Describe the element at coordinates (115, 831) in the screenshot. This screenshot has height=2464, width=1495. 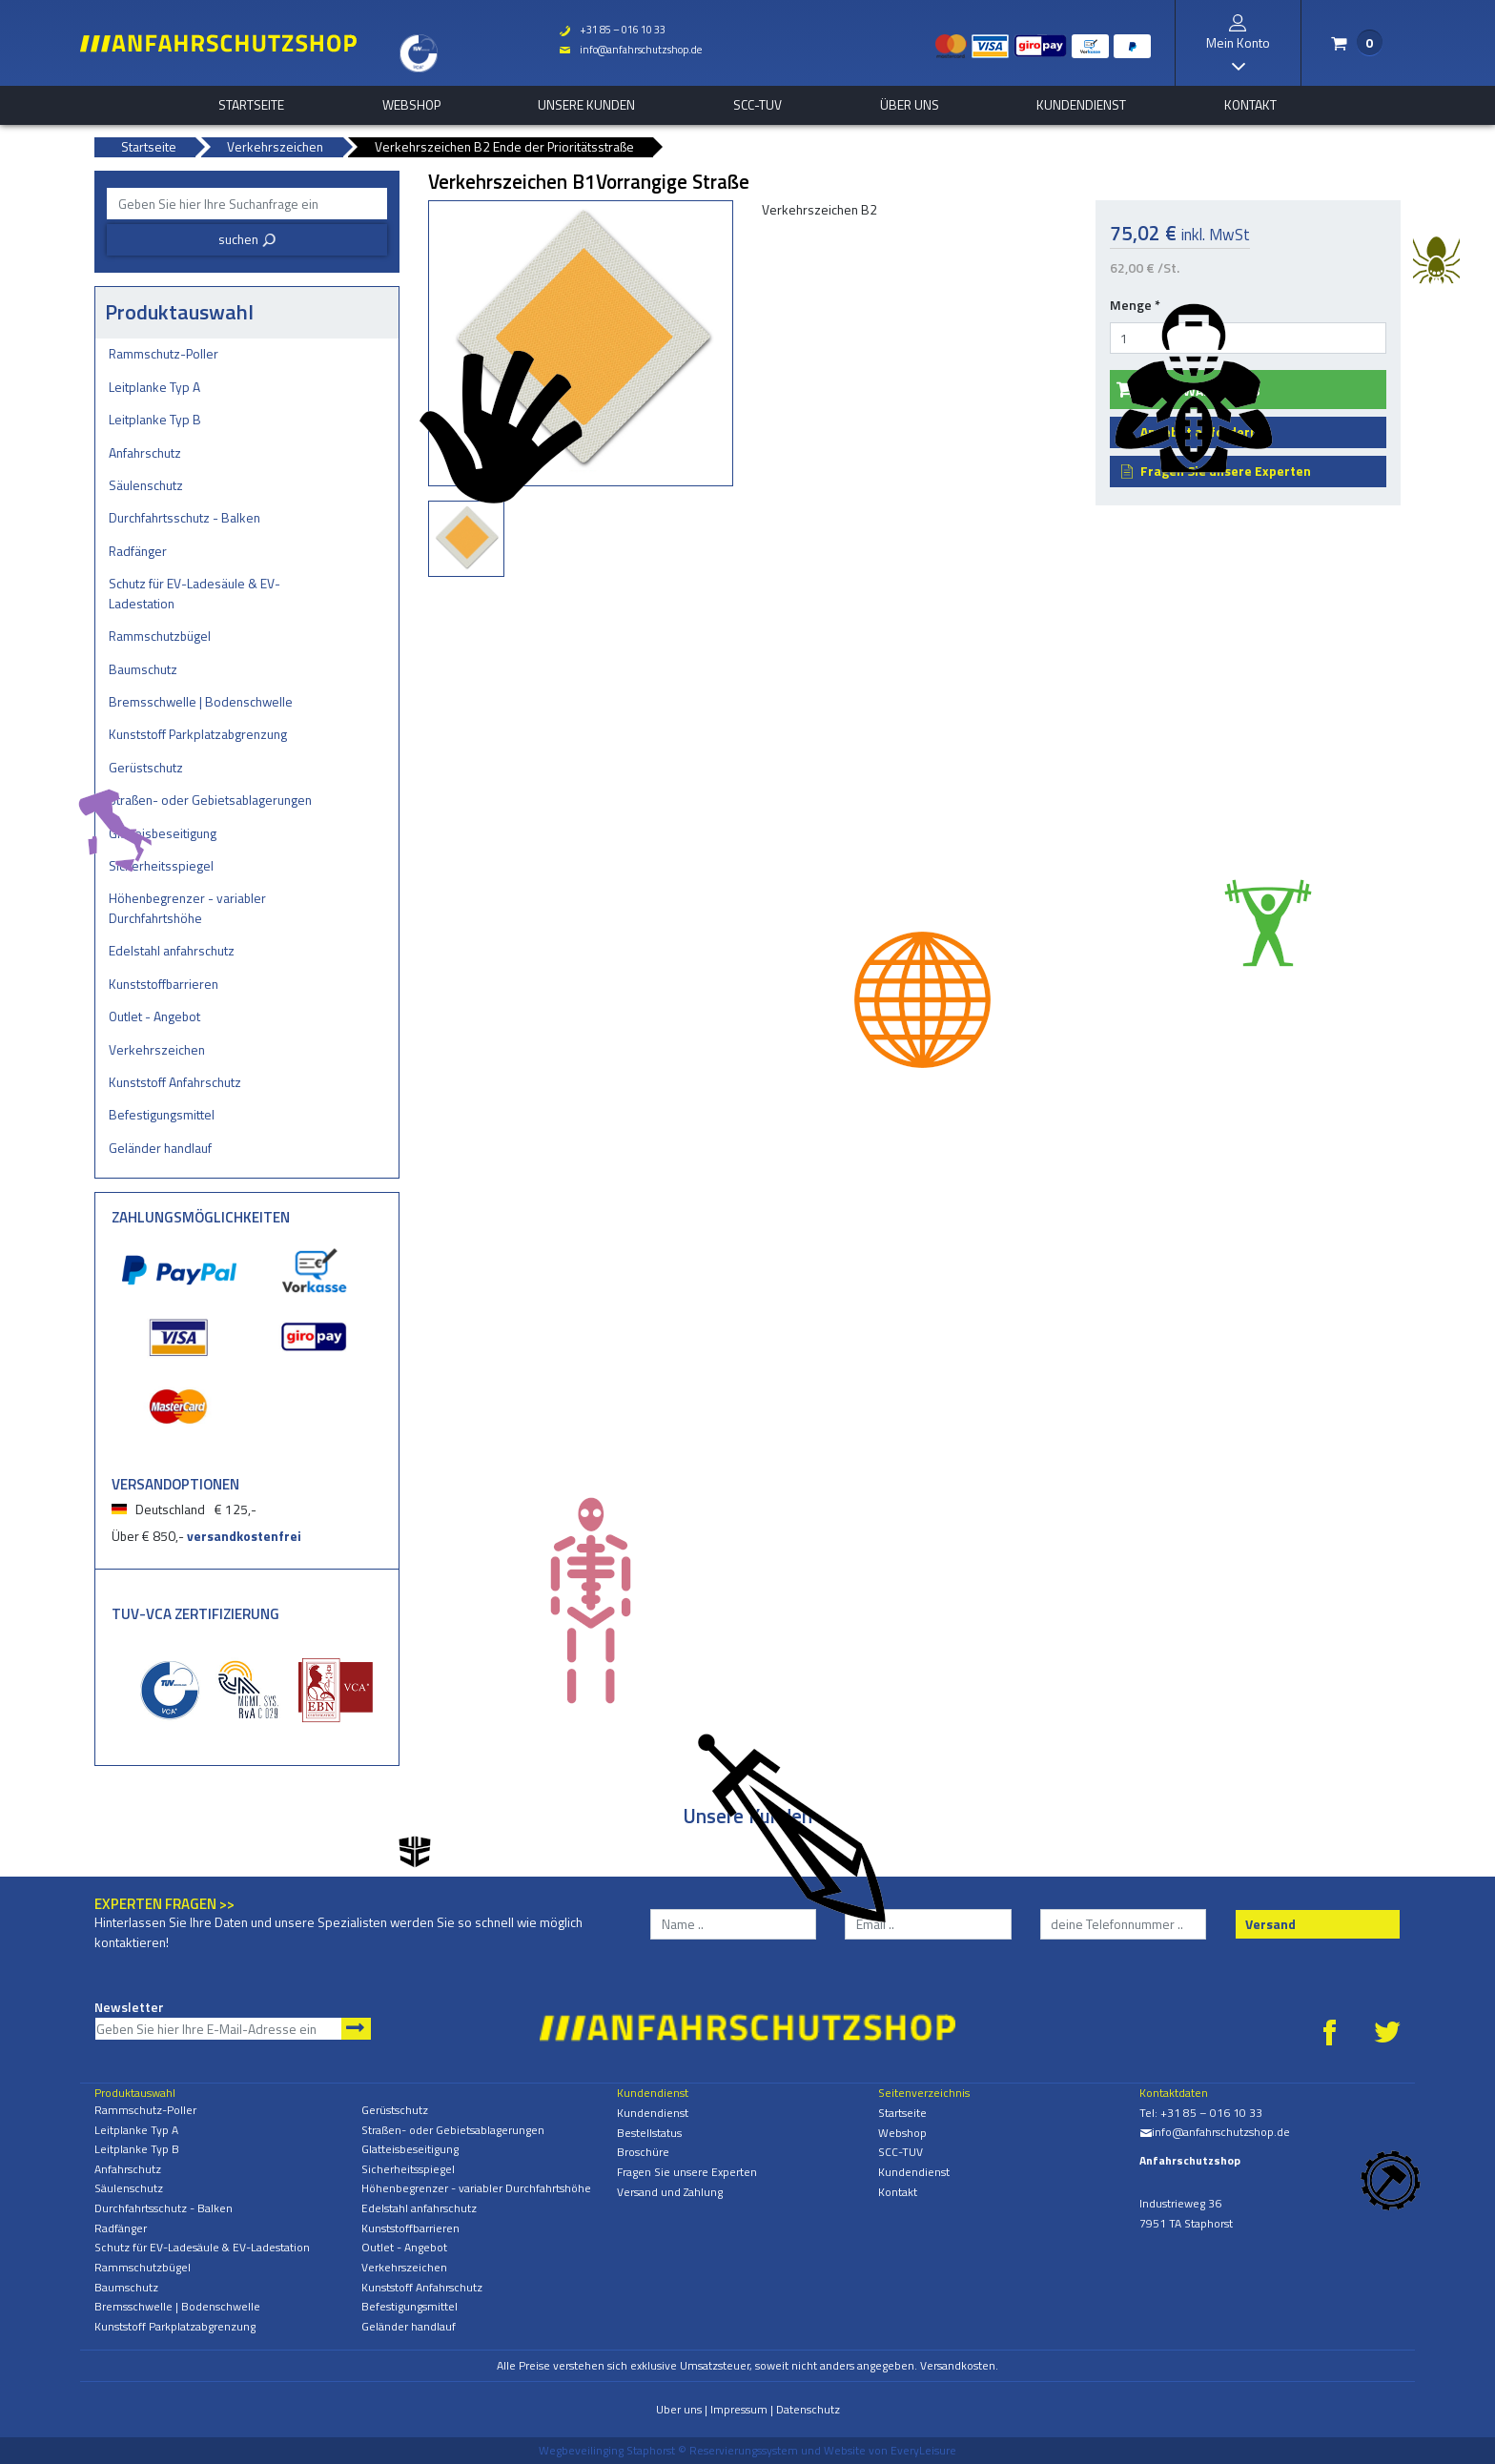
I see `select italy as your country or region` at that location.